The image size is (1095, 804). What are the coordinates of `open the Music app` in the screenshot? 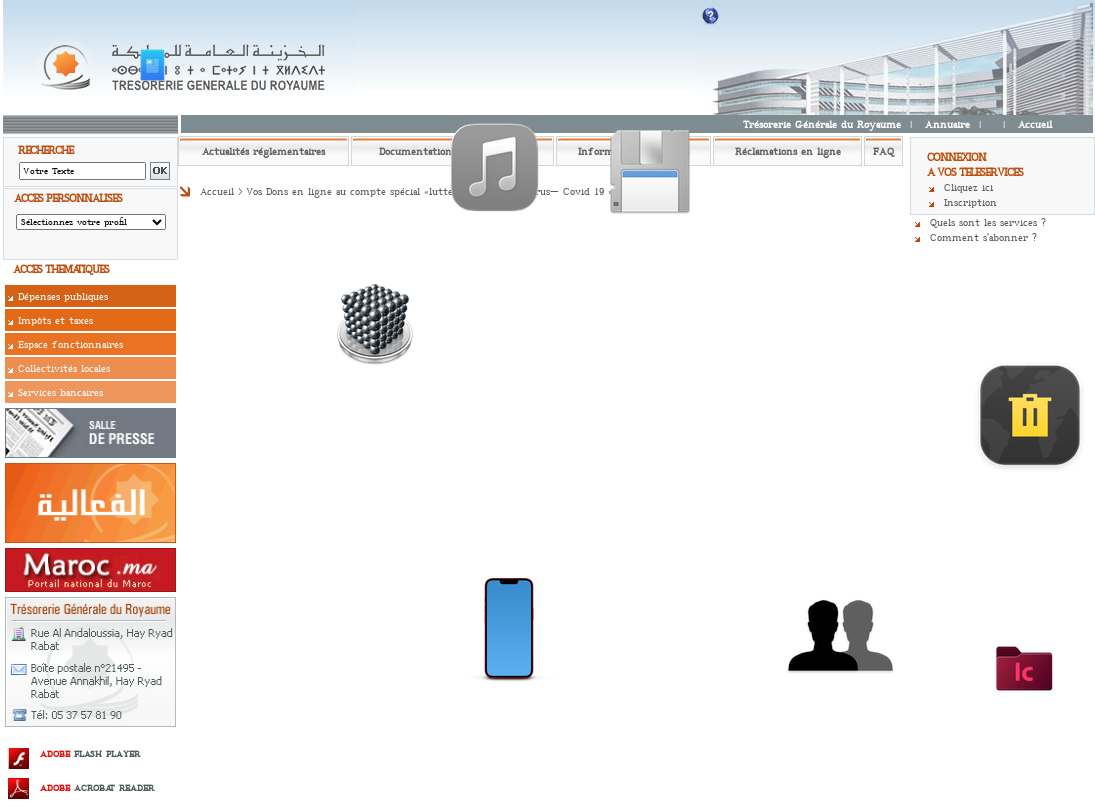 It's located at (494, 167).